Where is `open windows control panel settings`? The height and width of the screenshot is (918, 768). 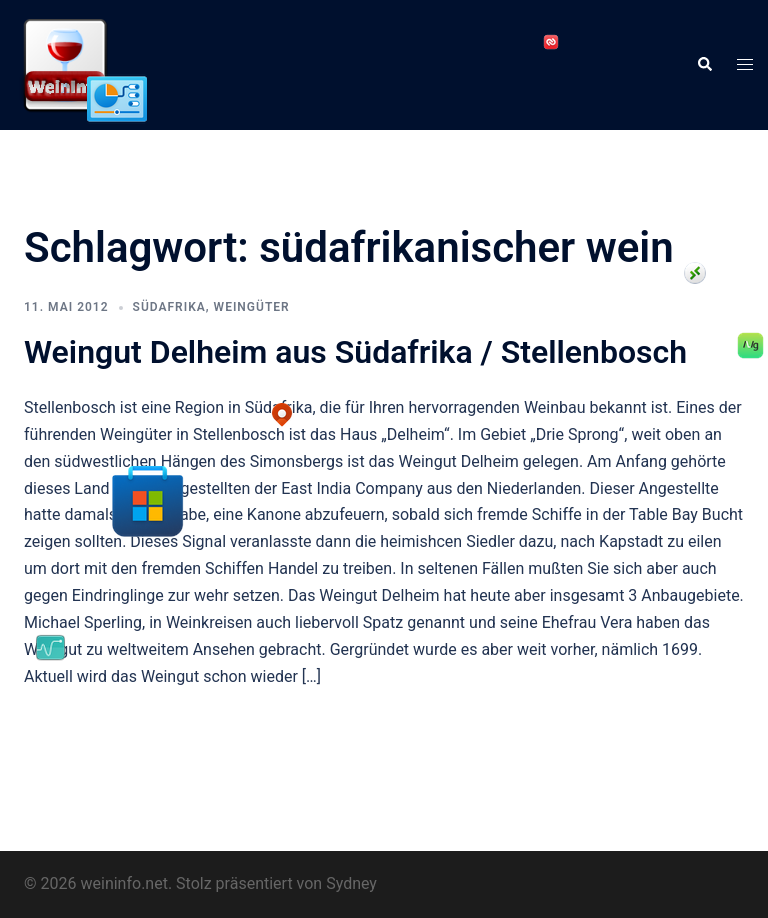
open windows control panel settings is located at coordinates (117, 99).